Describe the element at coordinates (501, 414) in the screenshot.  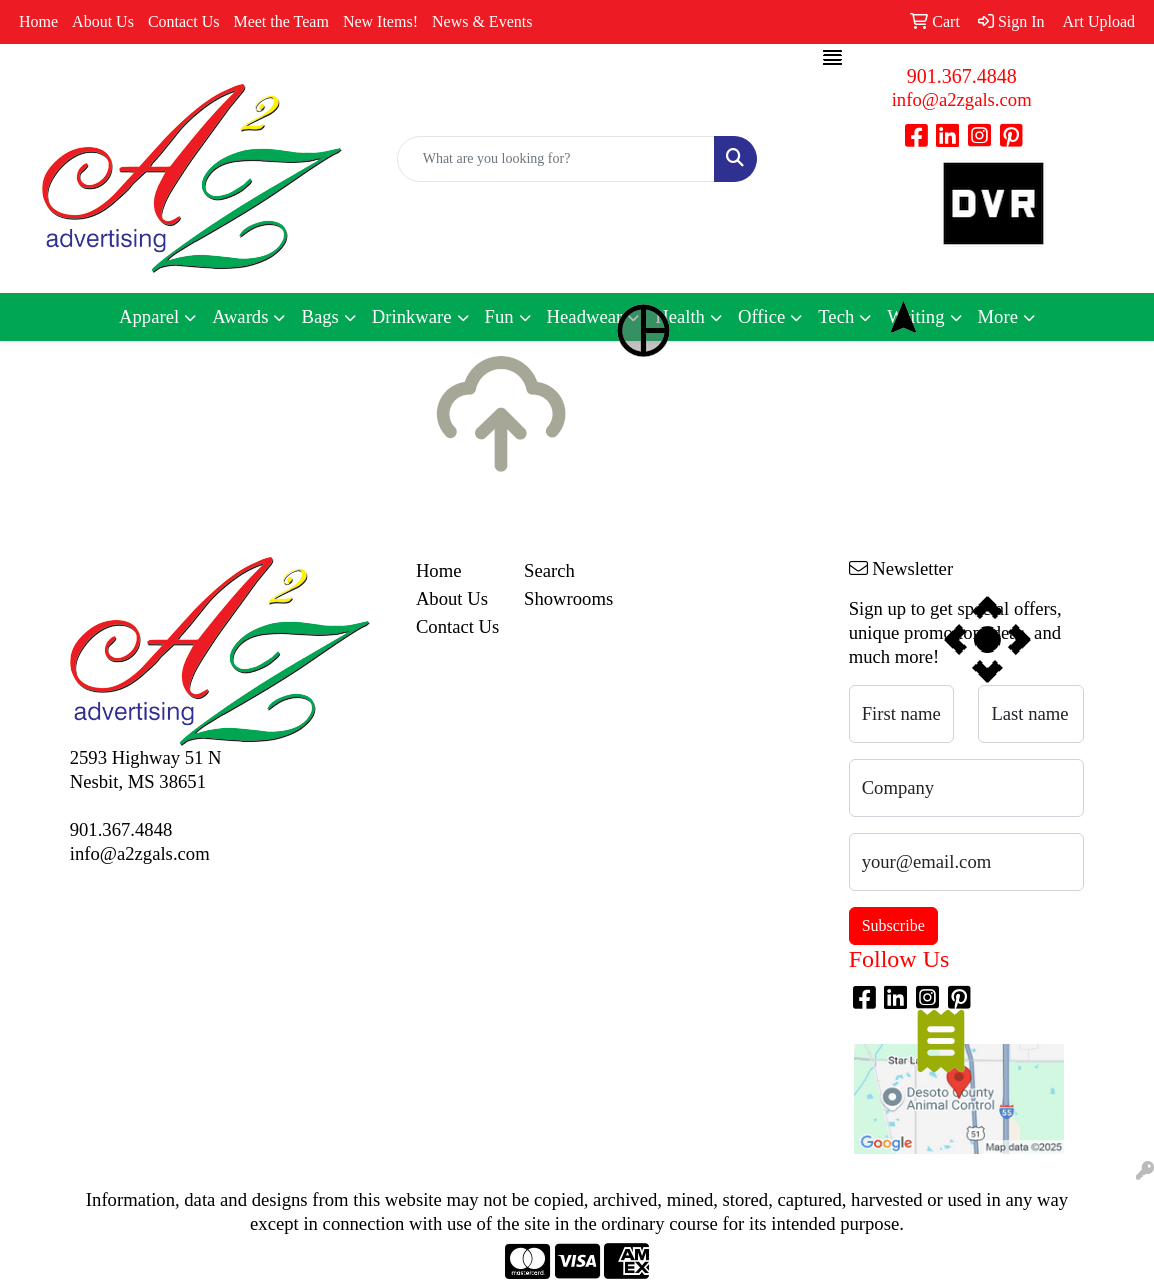
I see `upload file to cloud storage` at that location.